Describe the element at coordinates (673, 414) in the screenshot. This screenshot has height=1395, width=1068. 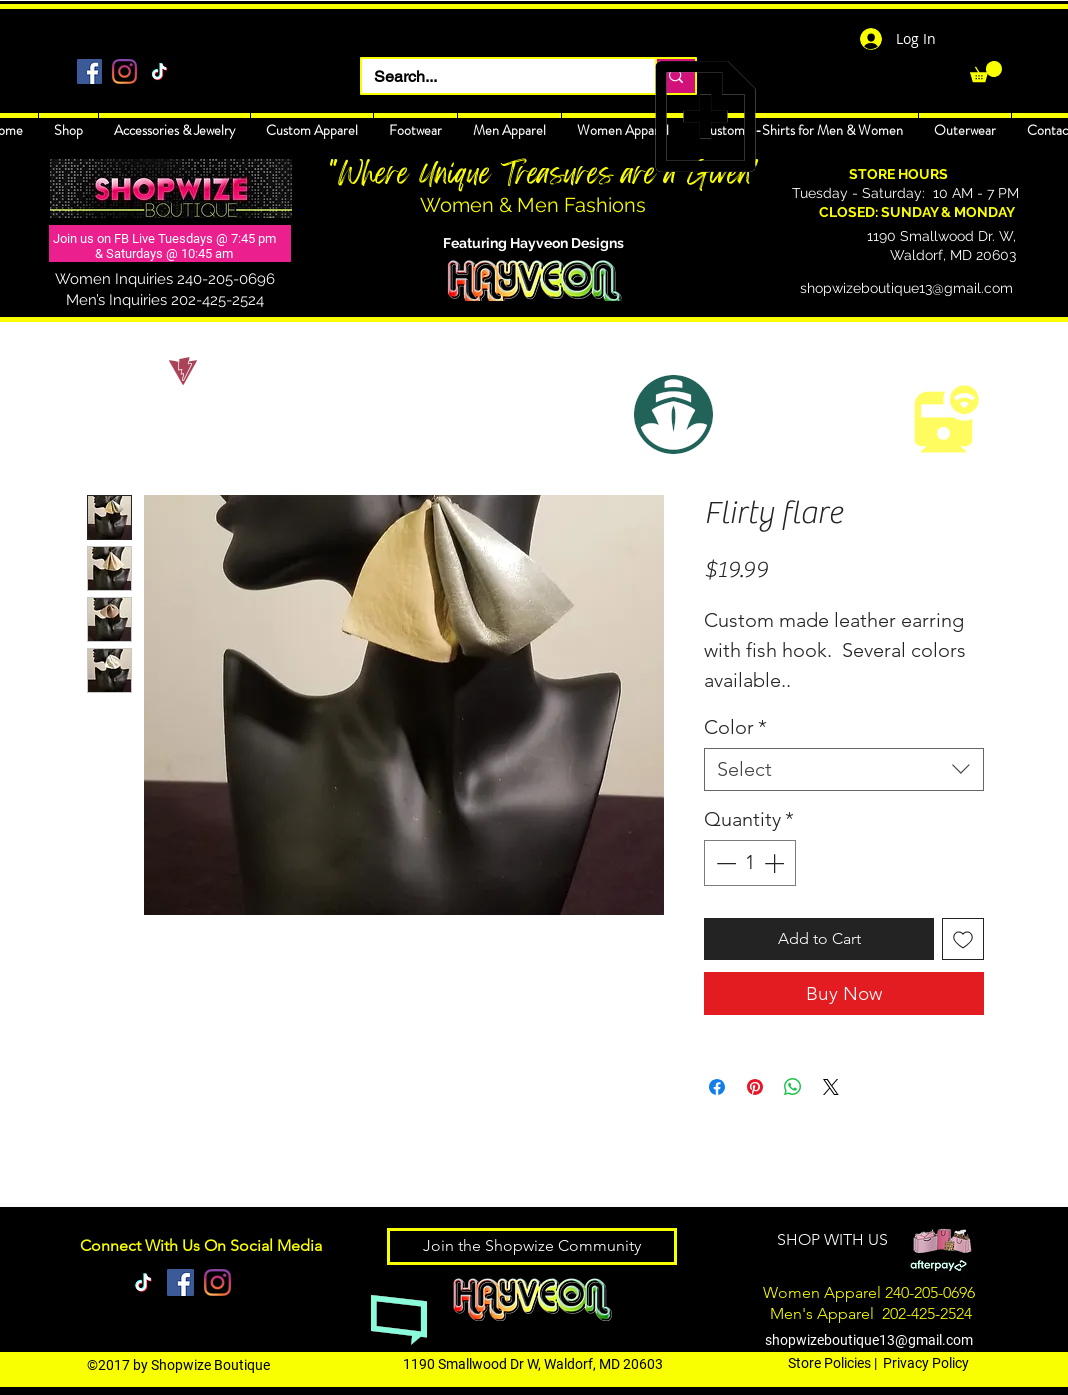
I see `codeship logo` at that location.